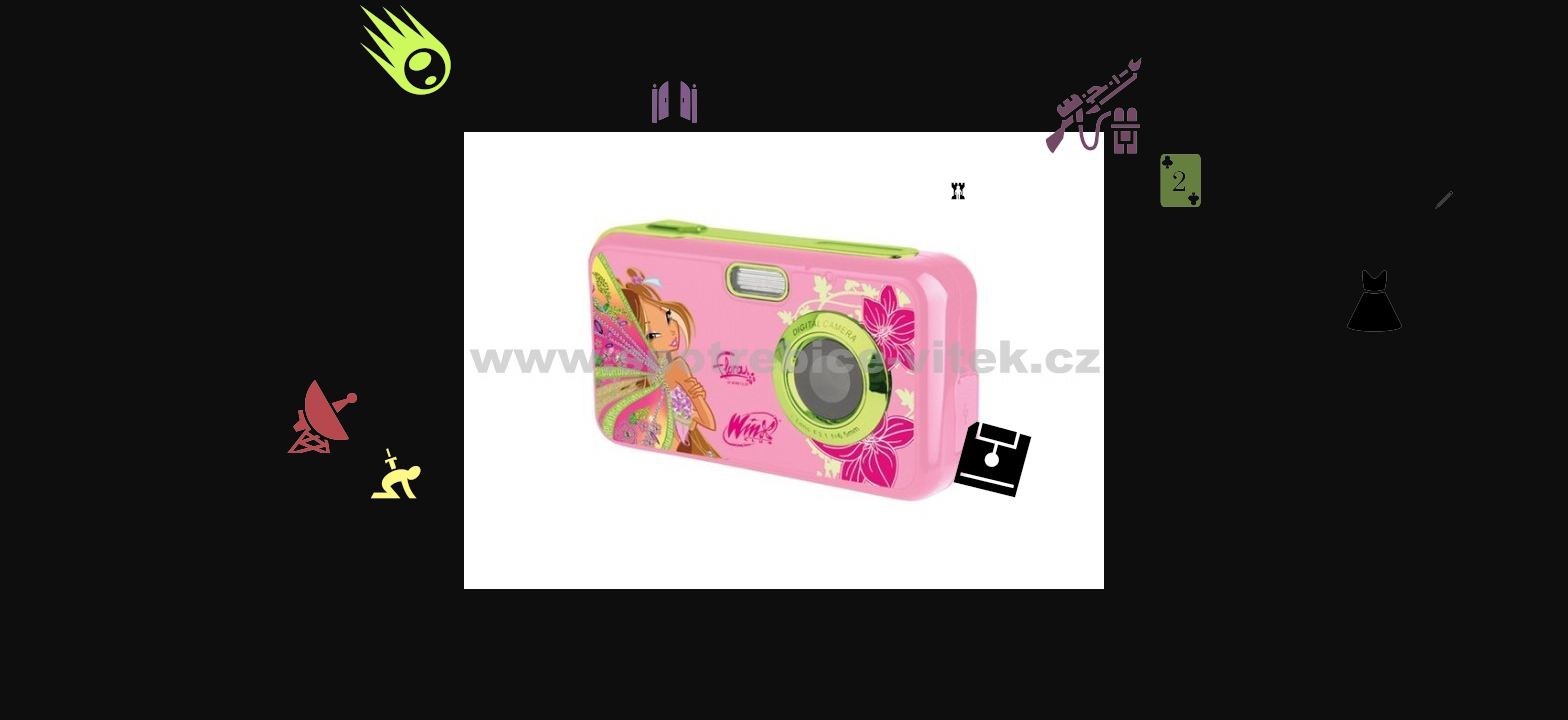 Image resolution: width=1568 pixels, height=720 pixels. Describe the element at coordinates (319, 415) in the screenshot. I see `access radar or scanning features` at that location.